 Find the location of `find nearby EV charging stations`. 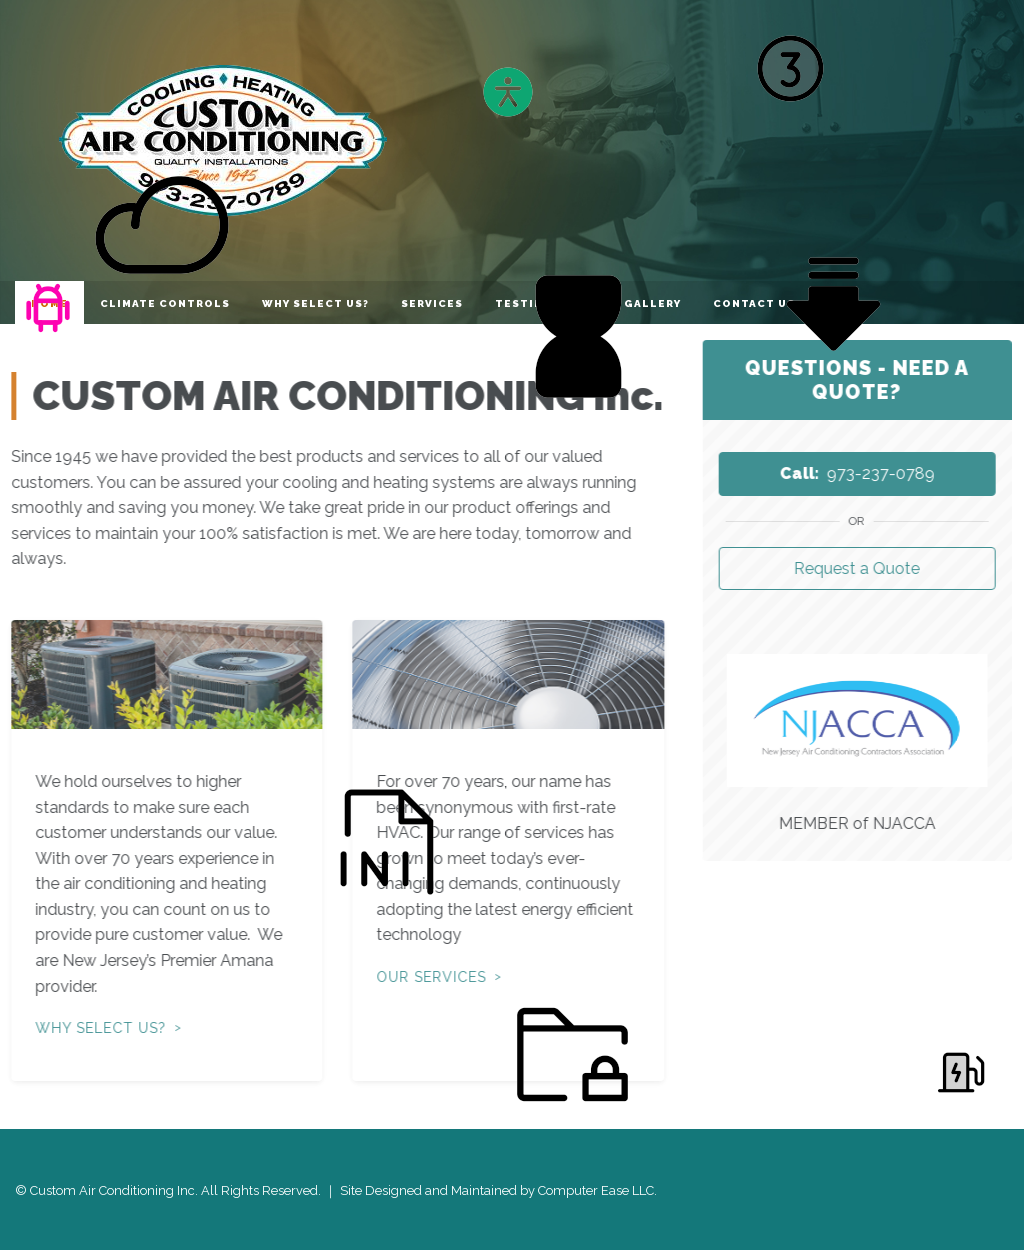

find nearby EV charging stations is located at coordinates (959, 1072).